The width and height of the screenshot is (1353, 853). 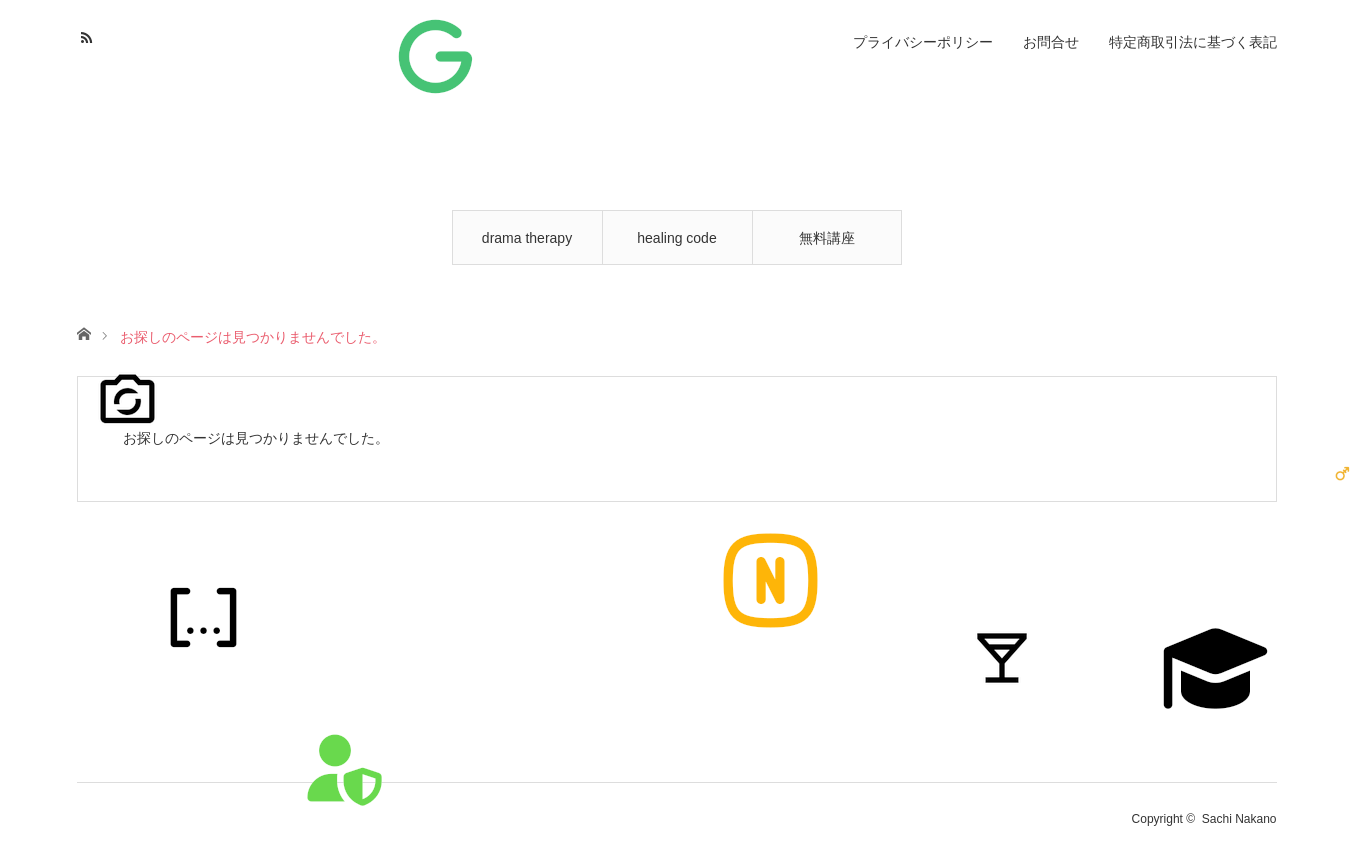 I want to click on access user privacy and security settings, so click(x=343, y=767).